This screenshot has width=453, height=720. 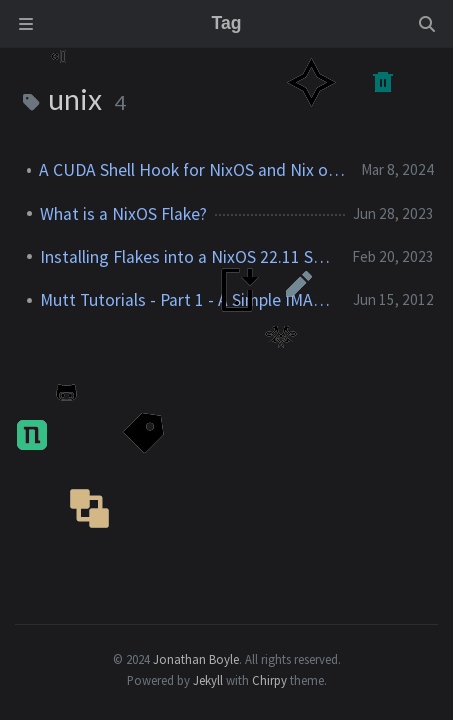 What do you see at coordinates (383, 82) in the screenshot?
I see `delete selected item` at bounding box center [383, 82].